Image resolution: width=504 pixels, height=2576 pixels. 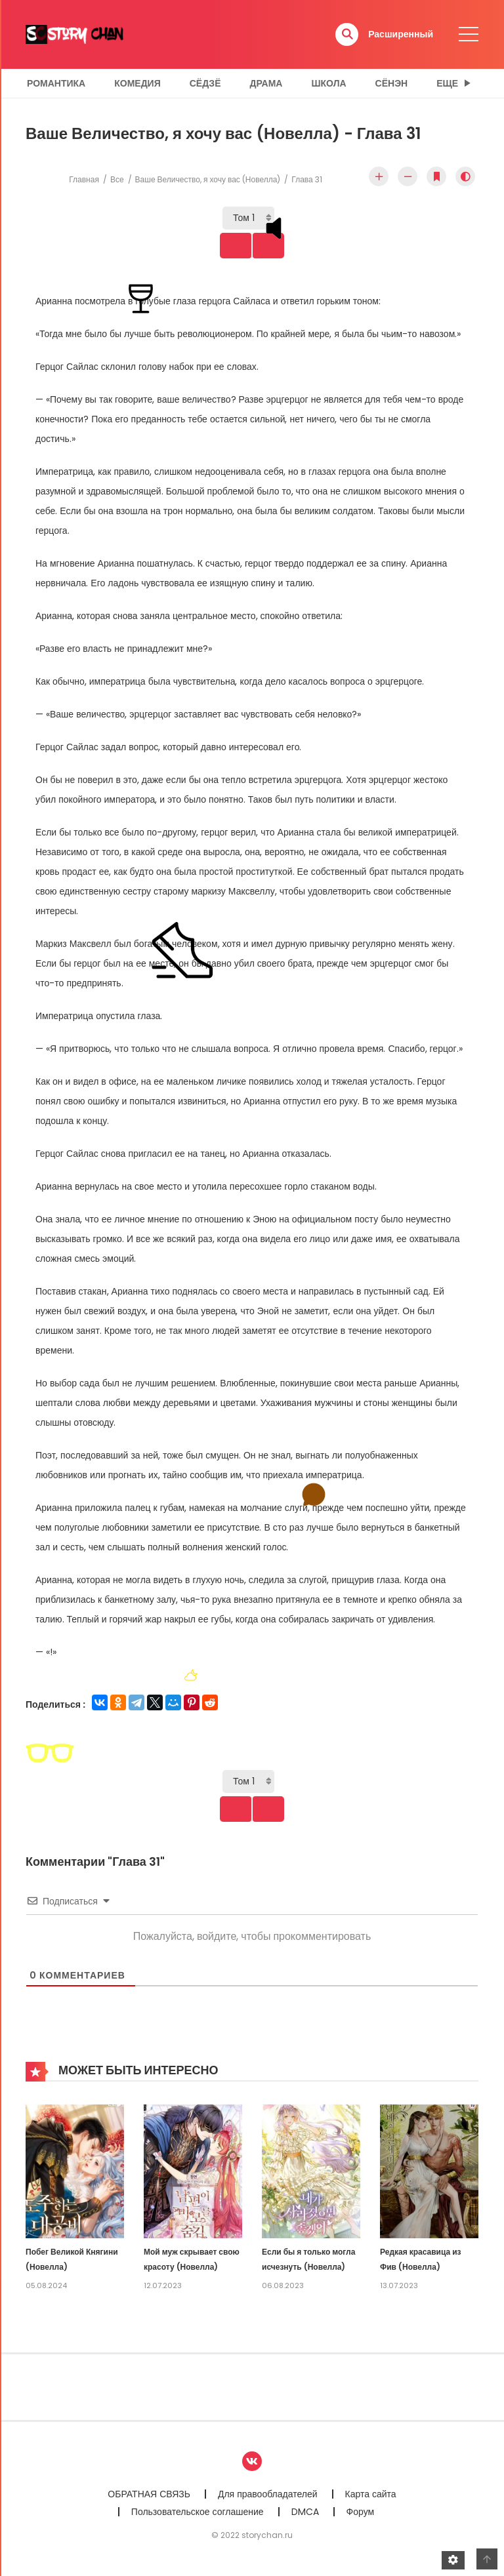 What do you see at coordinates (50, 1753) in the screenshot?
I see `enable reading mode or accessibility features` at bounding box center [50, 1753].